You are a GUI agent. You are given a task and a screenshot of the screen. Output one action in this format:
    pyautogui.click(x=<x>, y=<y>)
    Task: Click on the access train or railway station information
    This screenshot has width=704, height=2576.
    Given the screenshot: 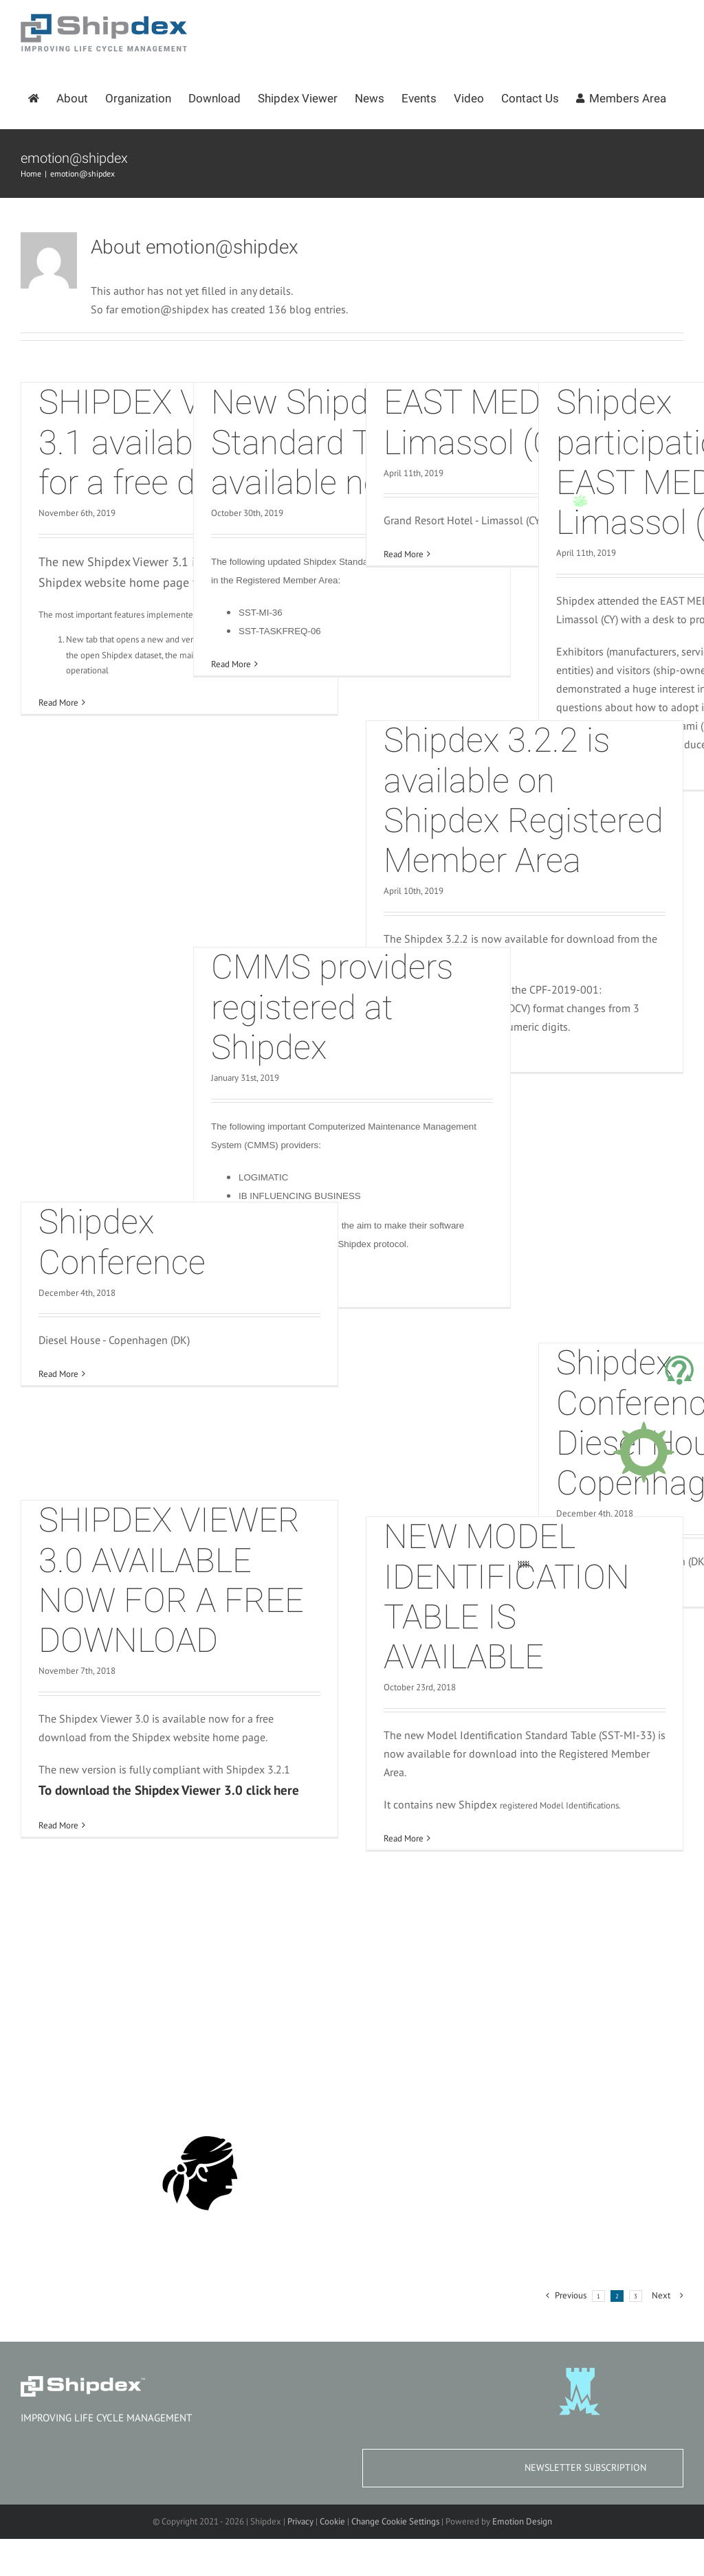 What is the action you would take?
    pyautogui.click(x=523, y=1564)
    